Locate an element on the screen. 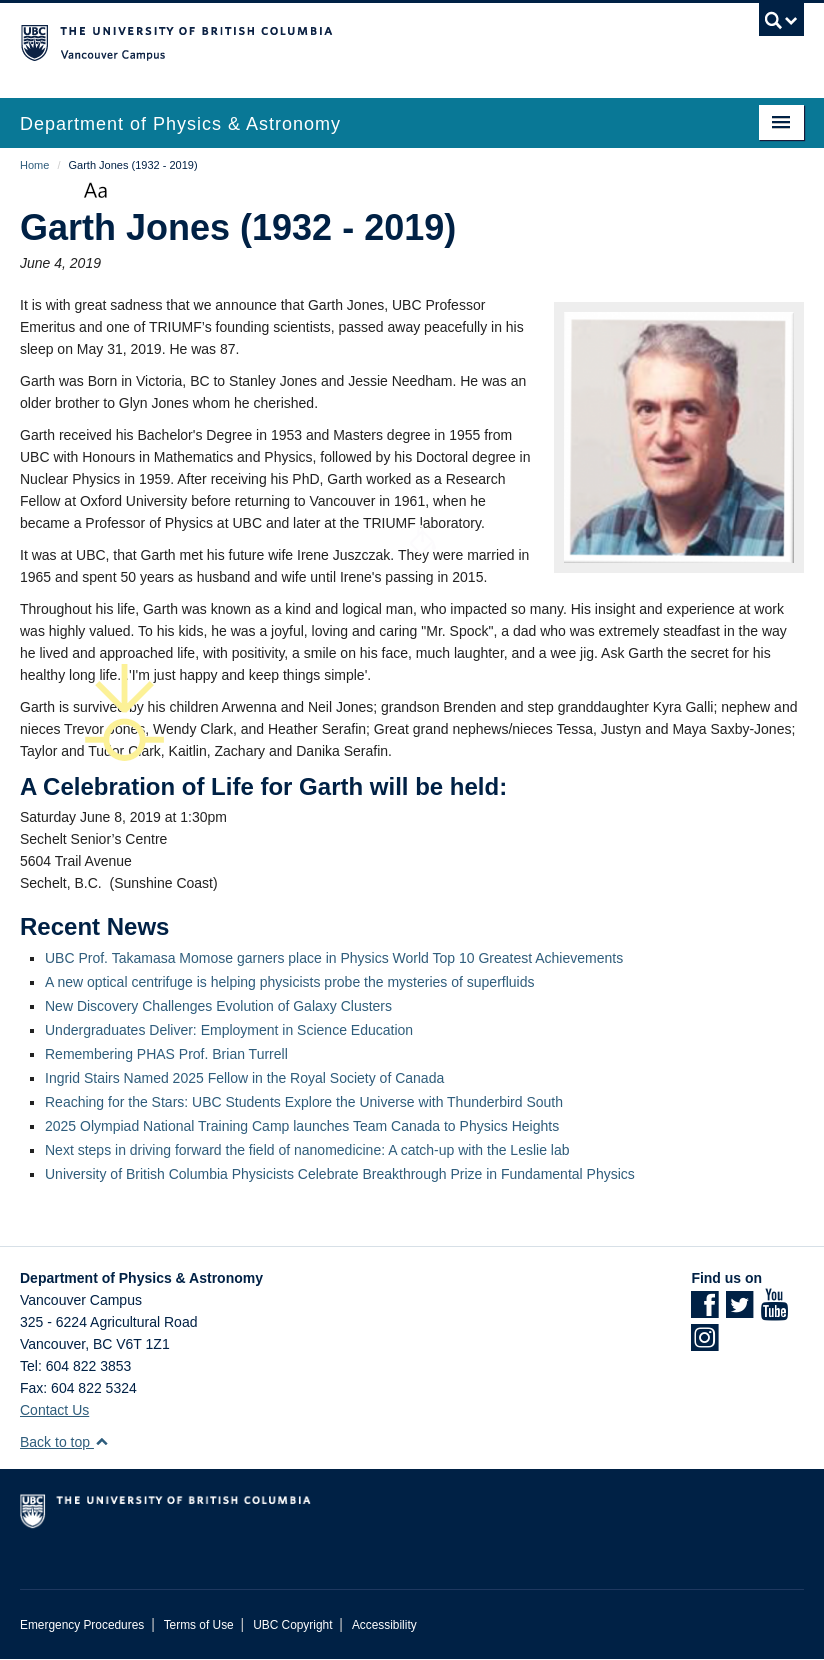  toggle case-sensitive search is located at coordinates (95, 190).